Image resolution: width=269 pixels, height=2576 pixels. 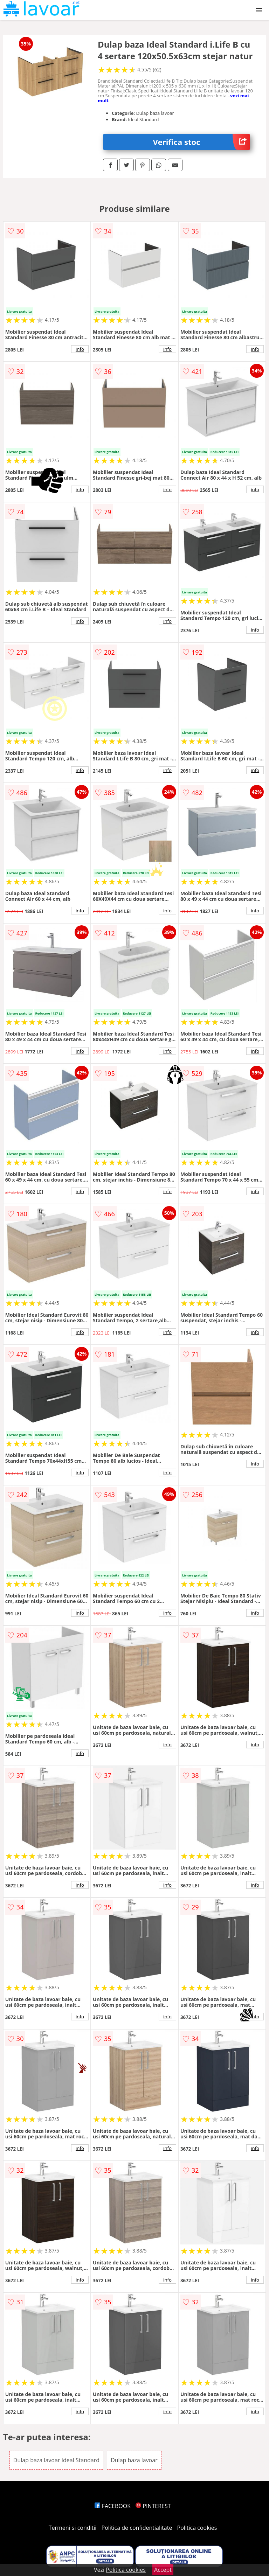 I want to click on represents american or patriotic-themed content, so click(x=55, y=709).